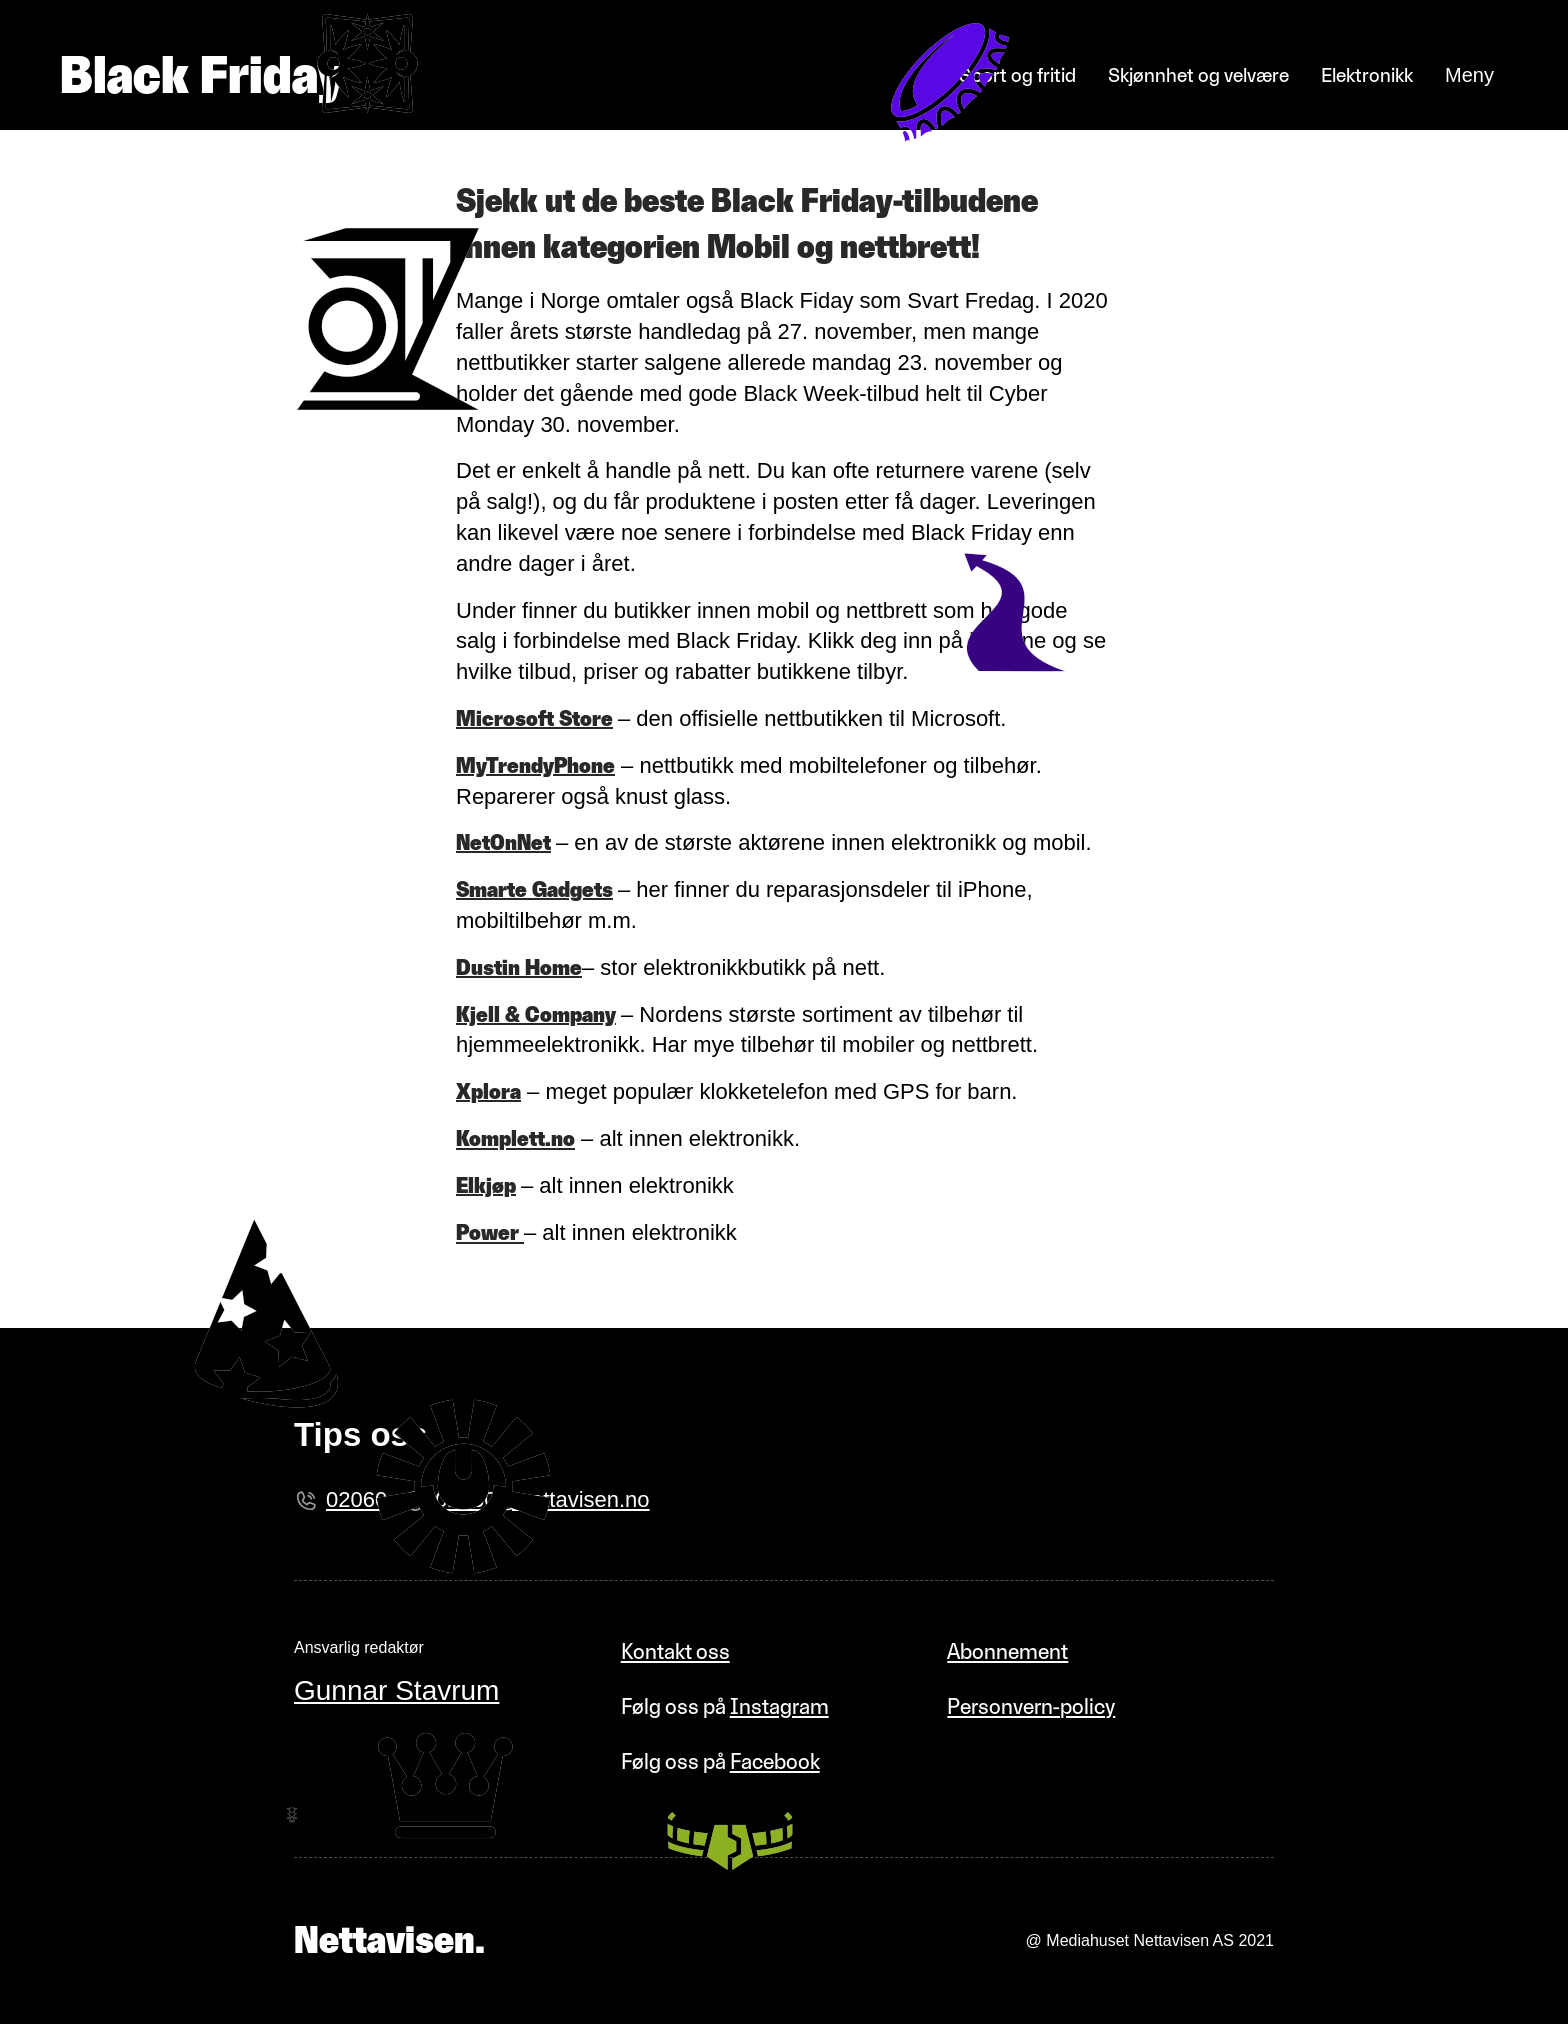 Image resolution: width=1568 pixels, height=2024 pixels. Describe the element at coordinates (388, 319) in the screenshot. I see `abstract game element or power-up` at that location.